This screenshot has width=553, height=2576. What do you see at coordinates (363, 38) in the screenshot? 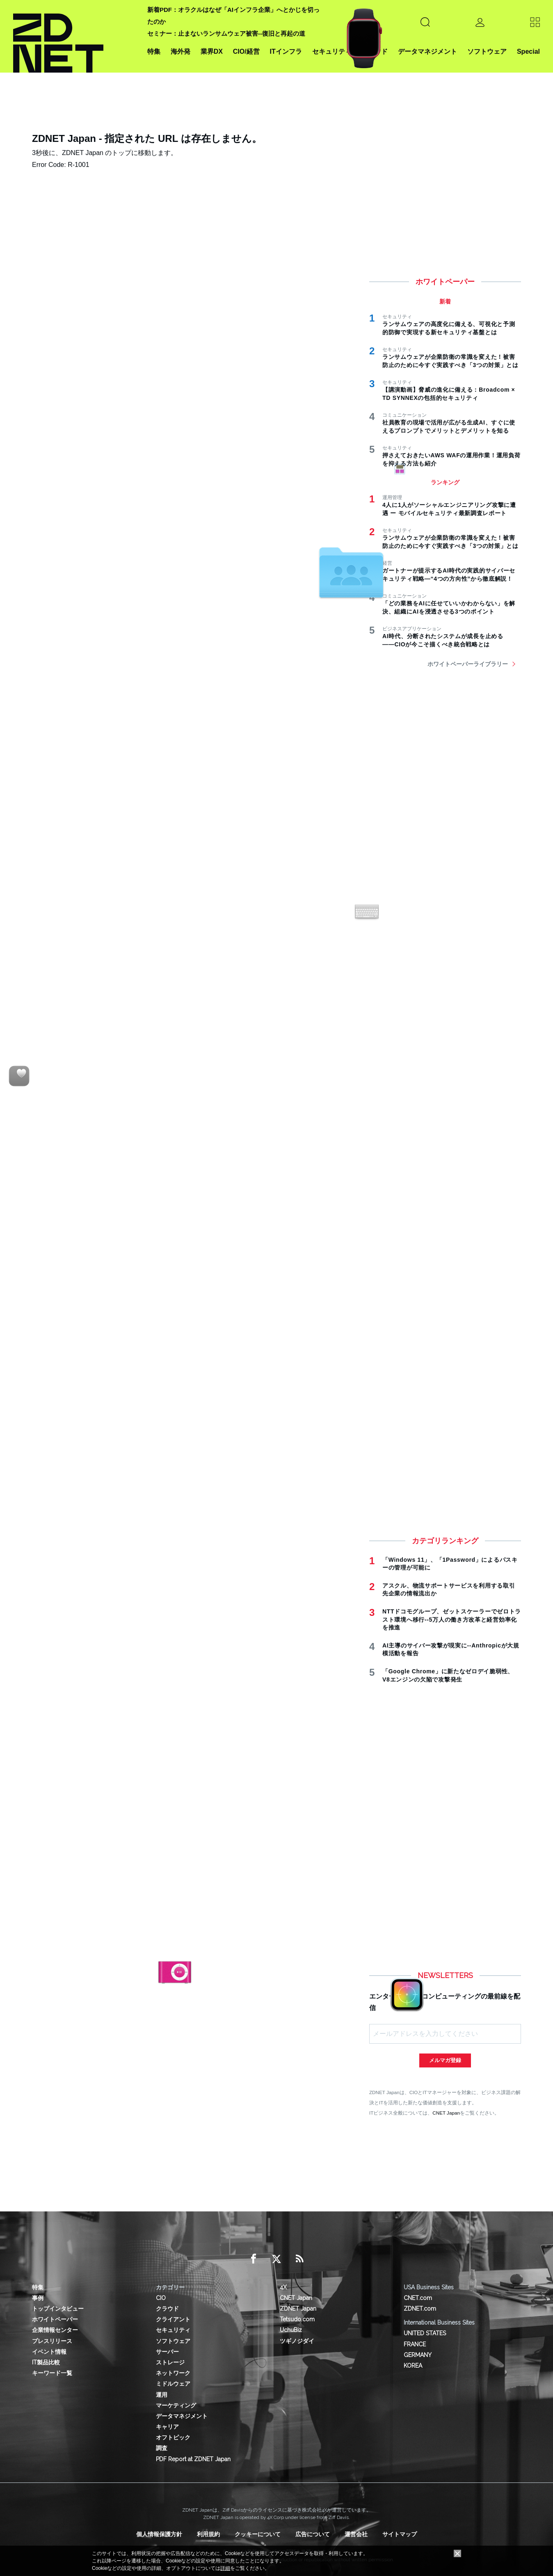
I see `apple watch series 8 device icon` at bounding box center [363, 38].